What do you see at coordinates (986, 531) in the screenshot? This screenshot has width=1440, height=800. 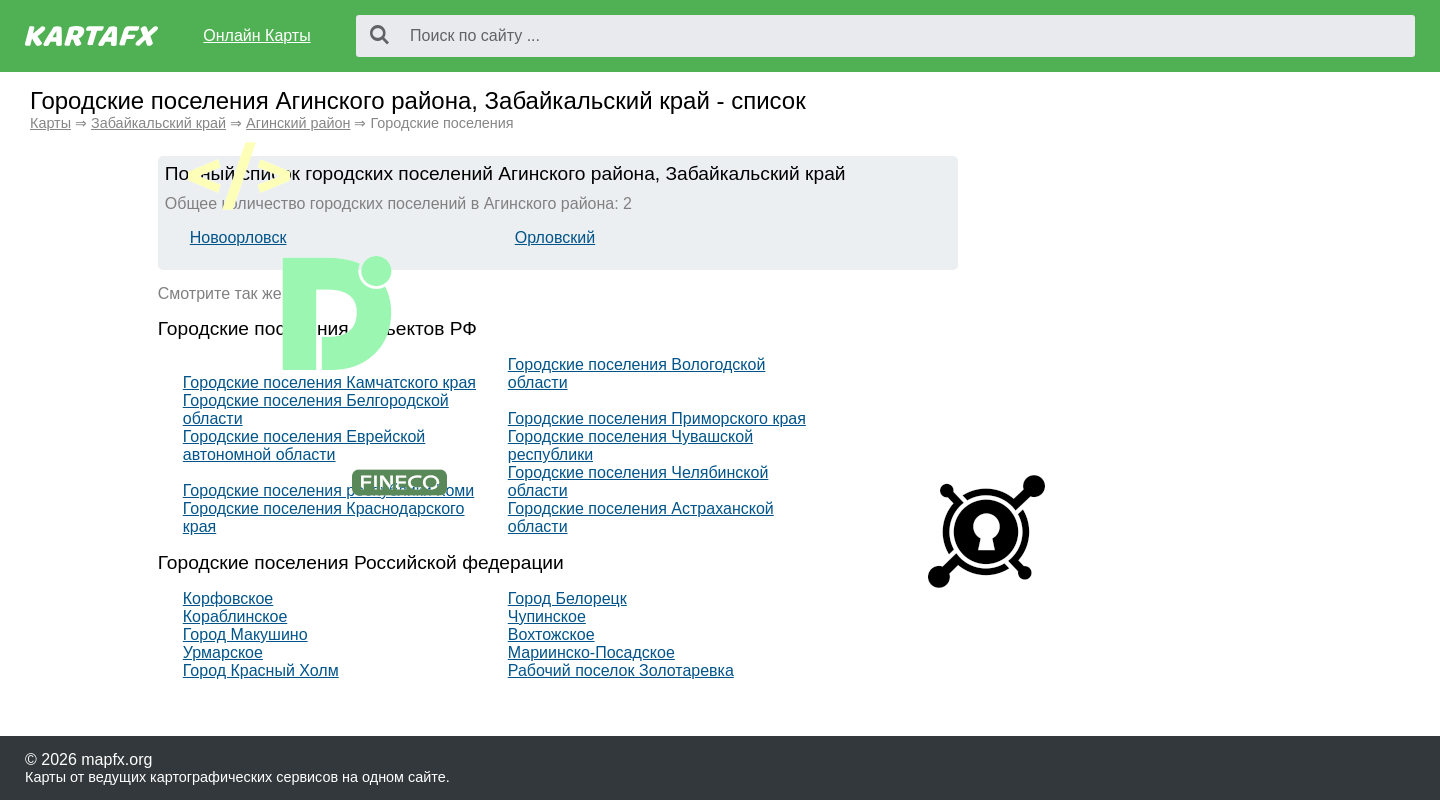 I see `keycdn content delivery network logo` at bounding box center [986, 531].